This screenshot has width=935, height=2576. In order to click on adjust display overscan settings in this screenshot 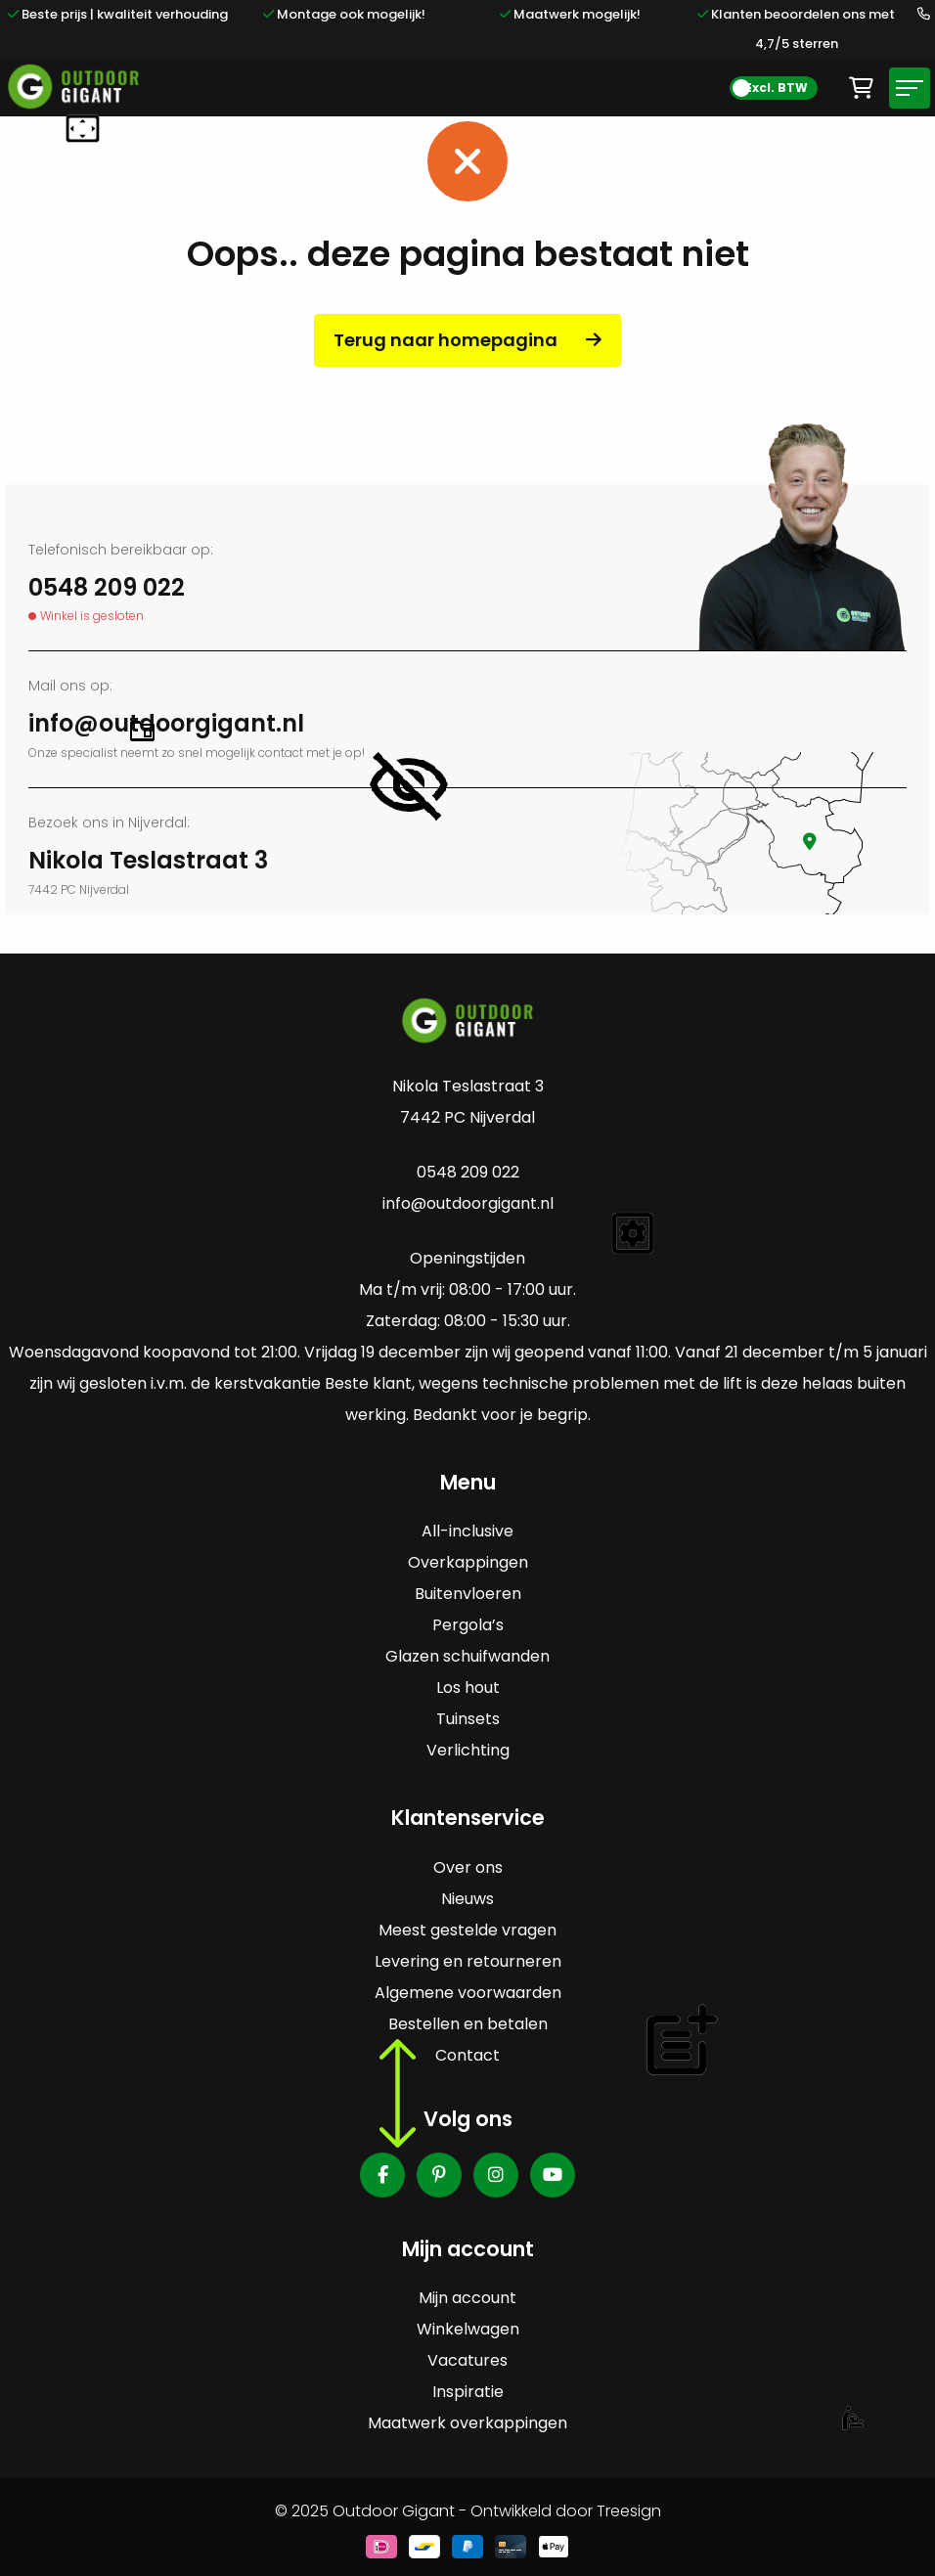, I will do `click(82, 128)`.